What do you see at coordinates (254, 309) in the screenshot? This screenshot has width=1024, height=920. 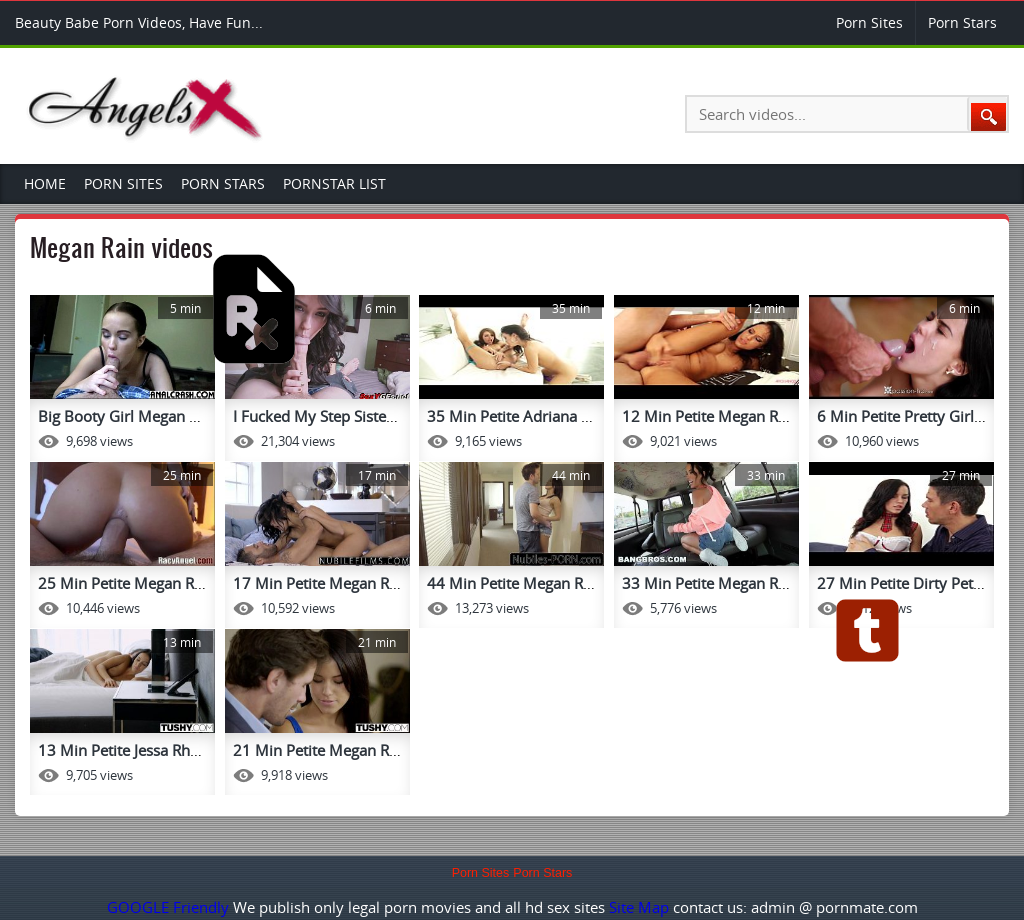 I see `view prescription document` at bounding box center [254, 309].